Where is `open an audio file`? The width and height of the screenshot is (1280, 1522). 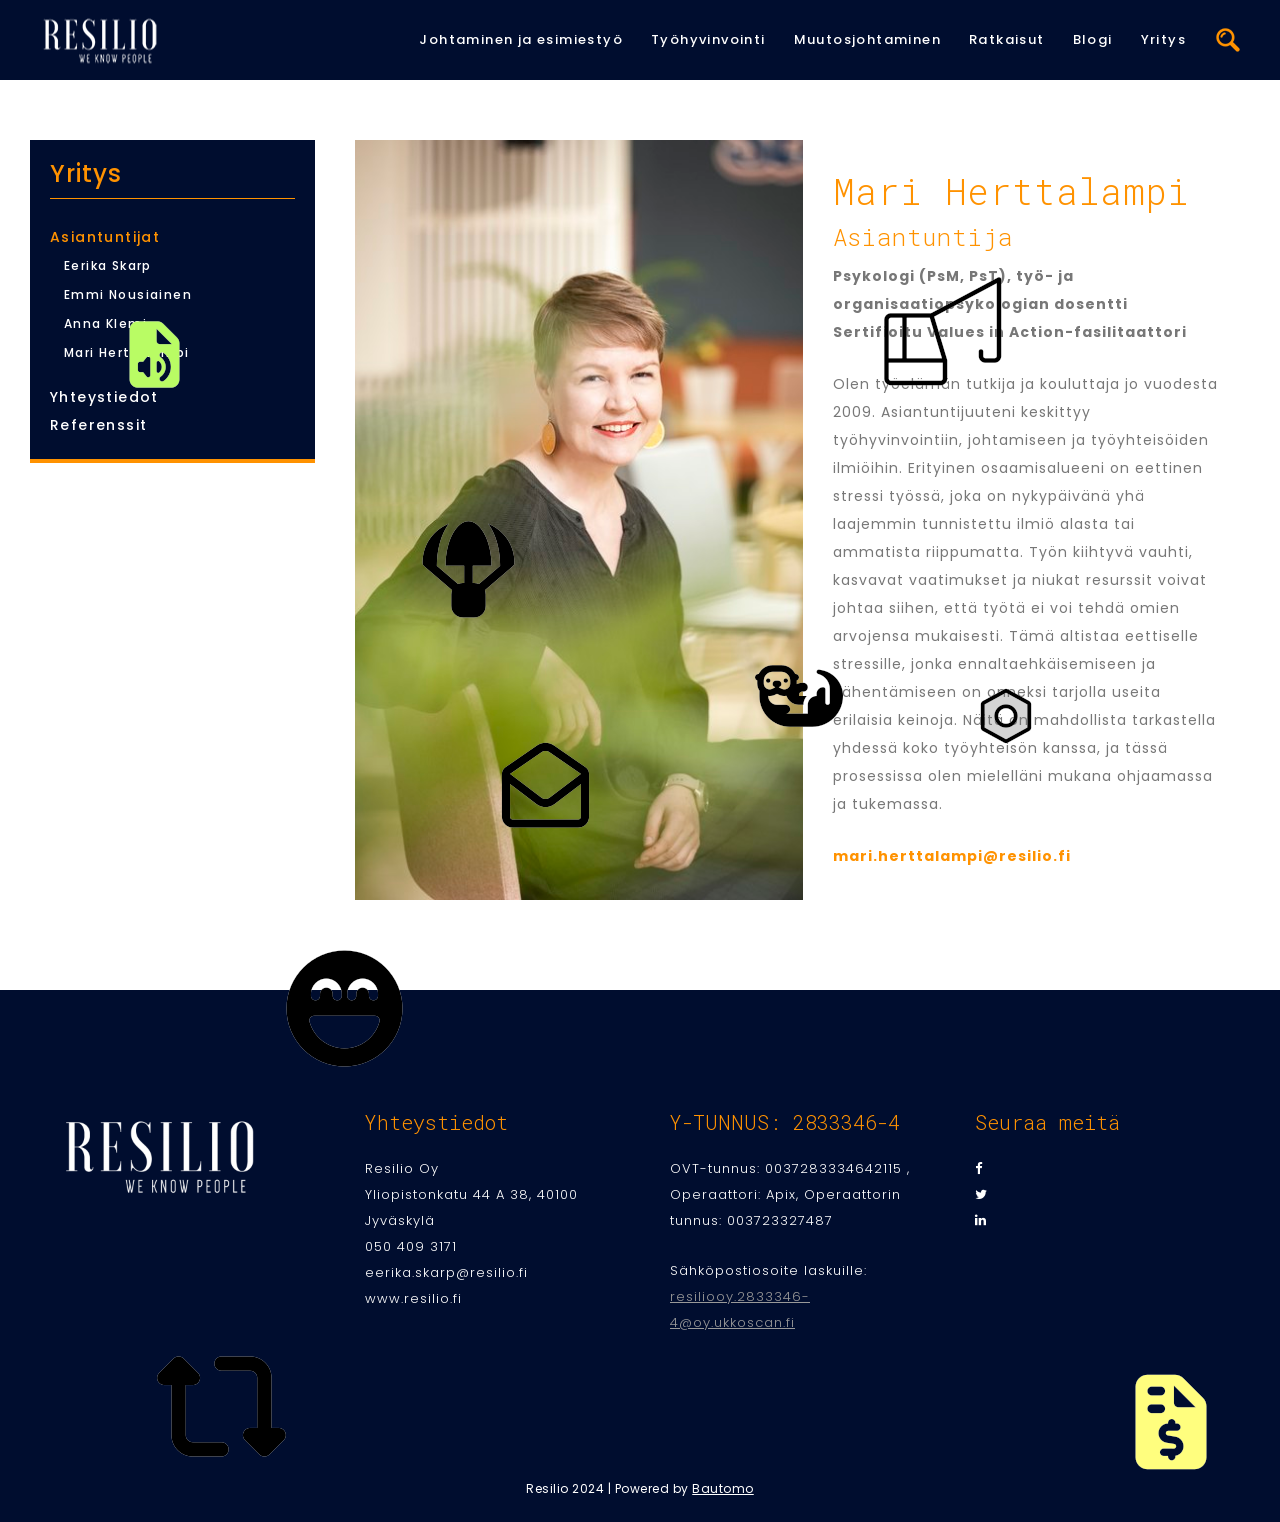
open an audio file is located at coordinates (154, 354).